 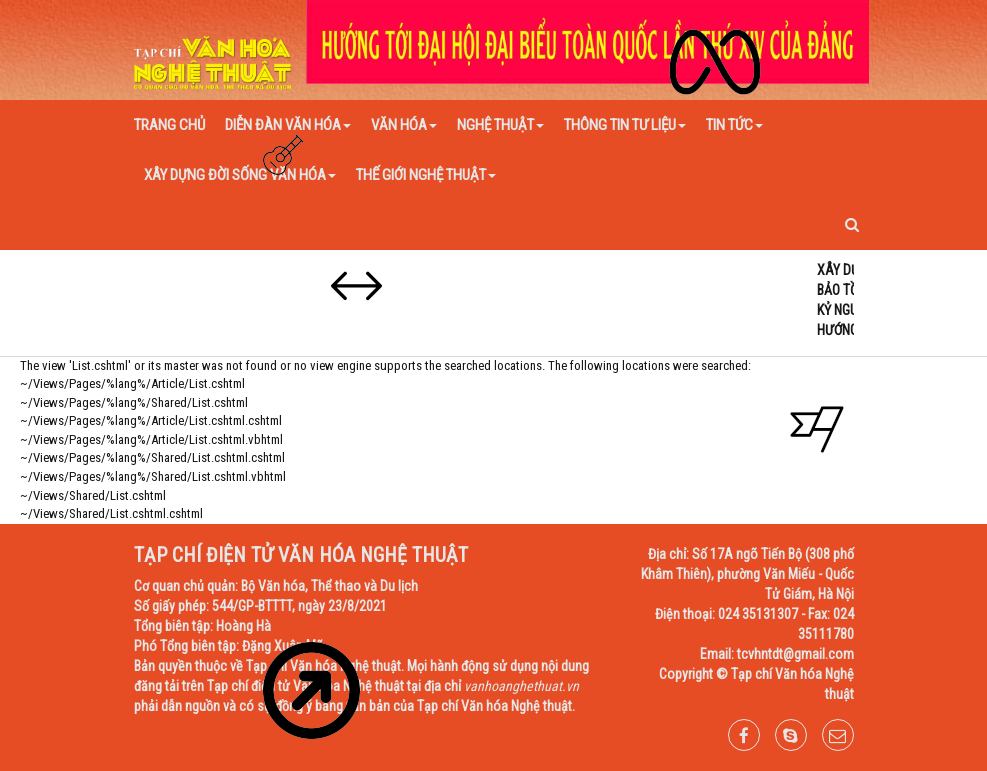 What do you see at coordinates (356, 286) in the screenshot?
I see `resize or adjust width horizontally` at bounding box center [356, 286].